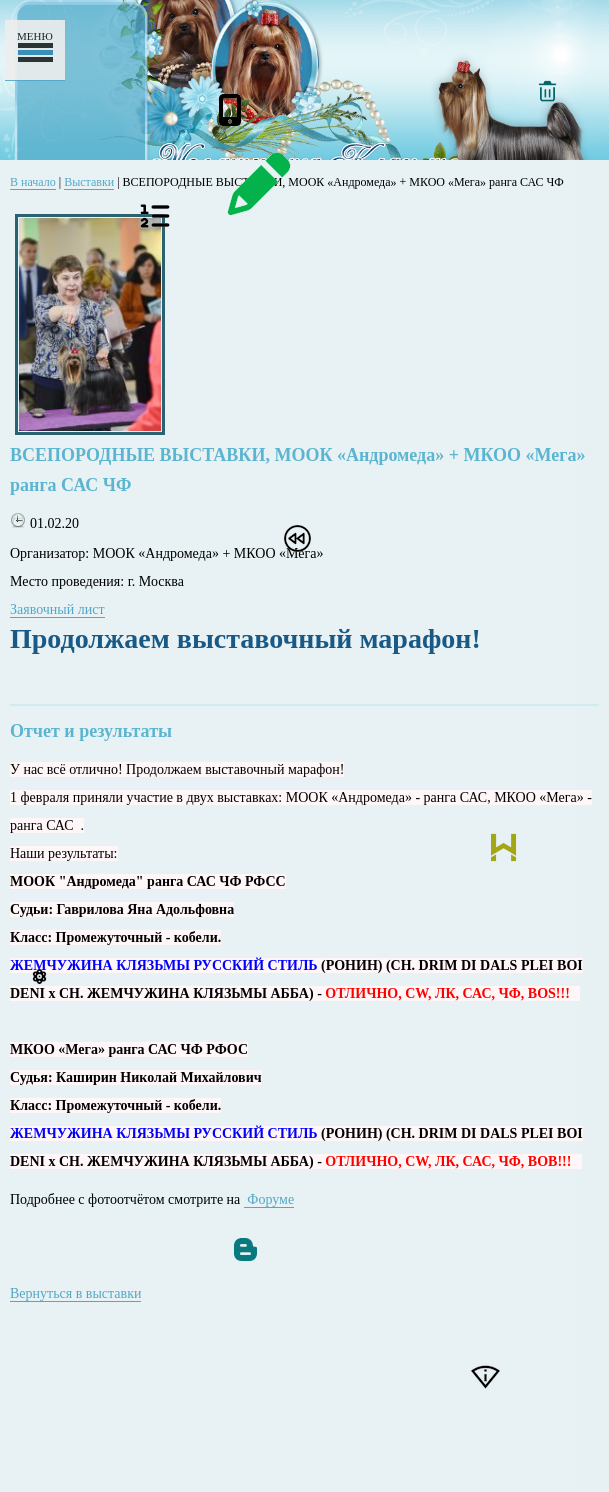  What do you see at coordinates (39, 976) in the screenshot?
I see `access science or chemistry features` at bounding box center [39, 976].